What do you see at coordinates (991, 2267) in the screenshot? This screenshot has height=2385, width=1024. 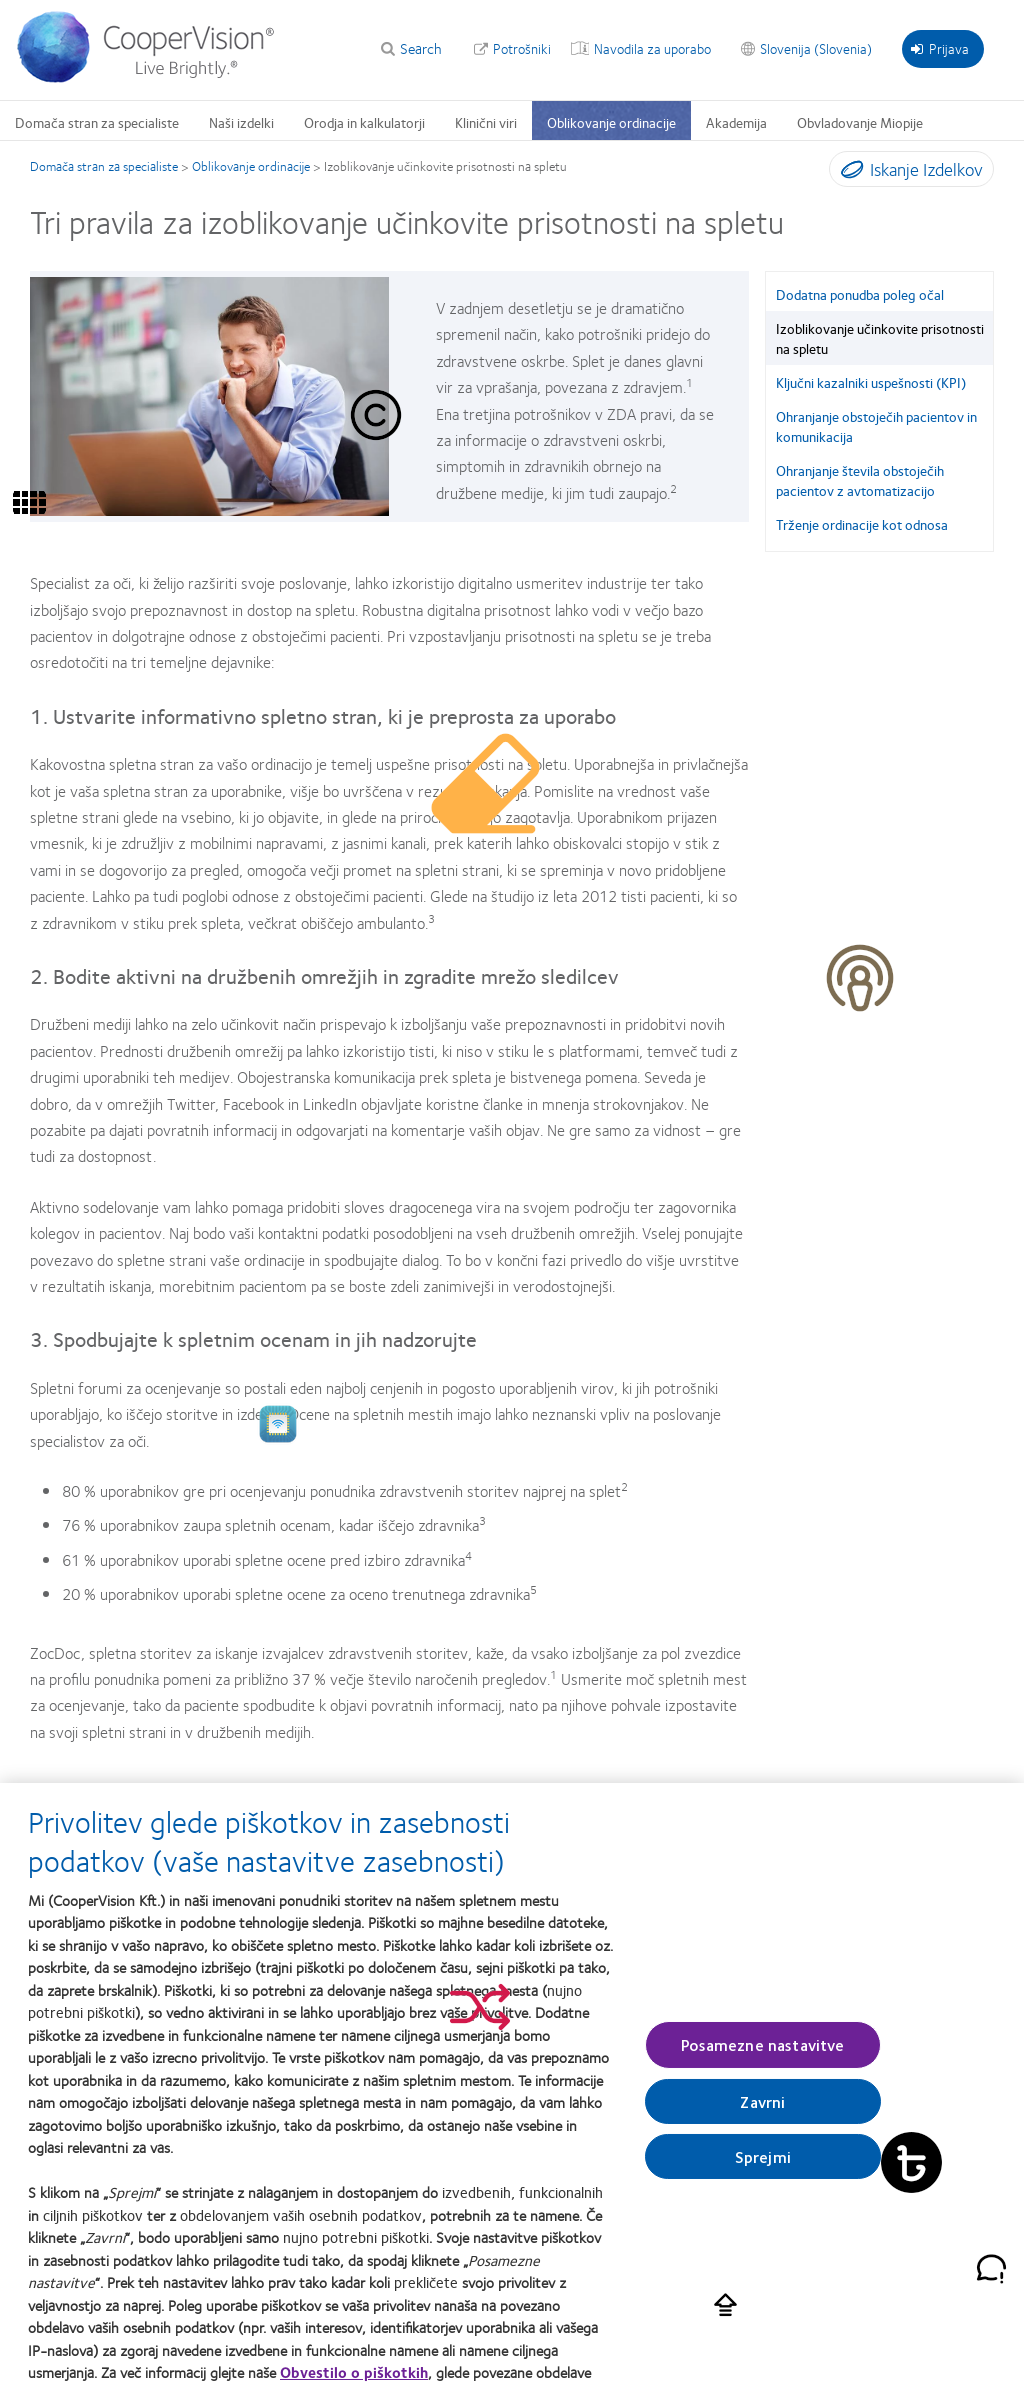 I see `indicates an urgent or important message` at bounding box center [991, 2267].